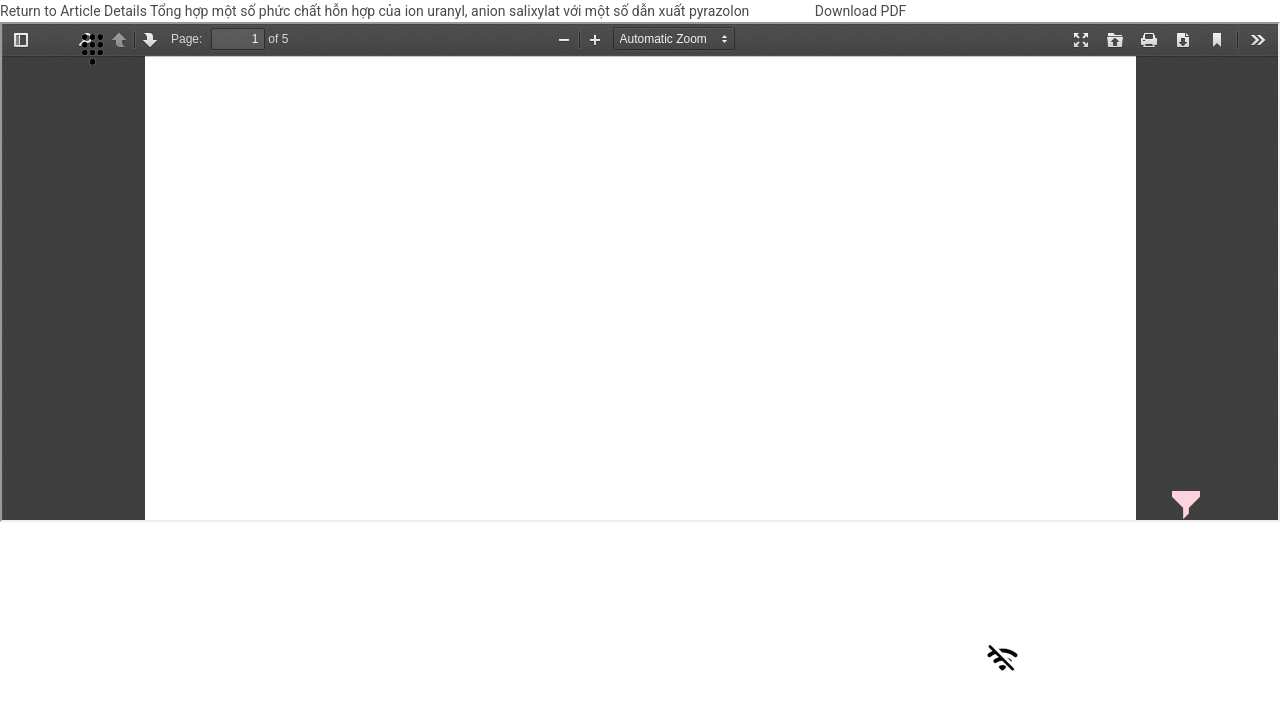  What do you see at coordinates (1186, 505) in the screenshot?
I see `filter or sort content` at bounding box center [1186, 505].